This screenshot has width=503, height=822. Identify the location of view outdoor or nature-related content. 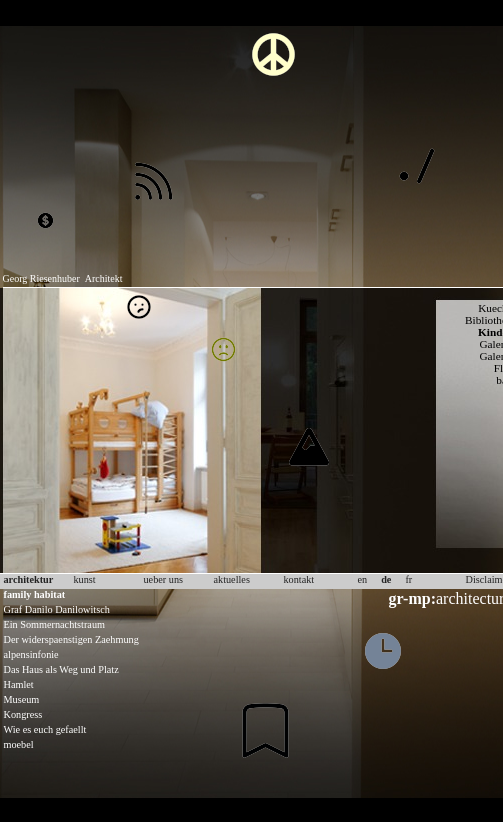
(309, 448).